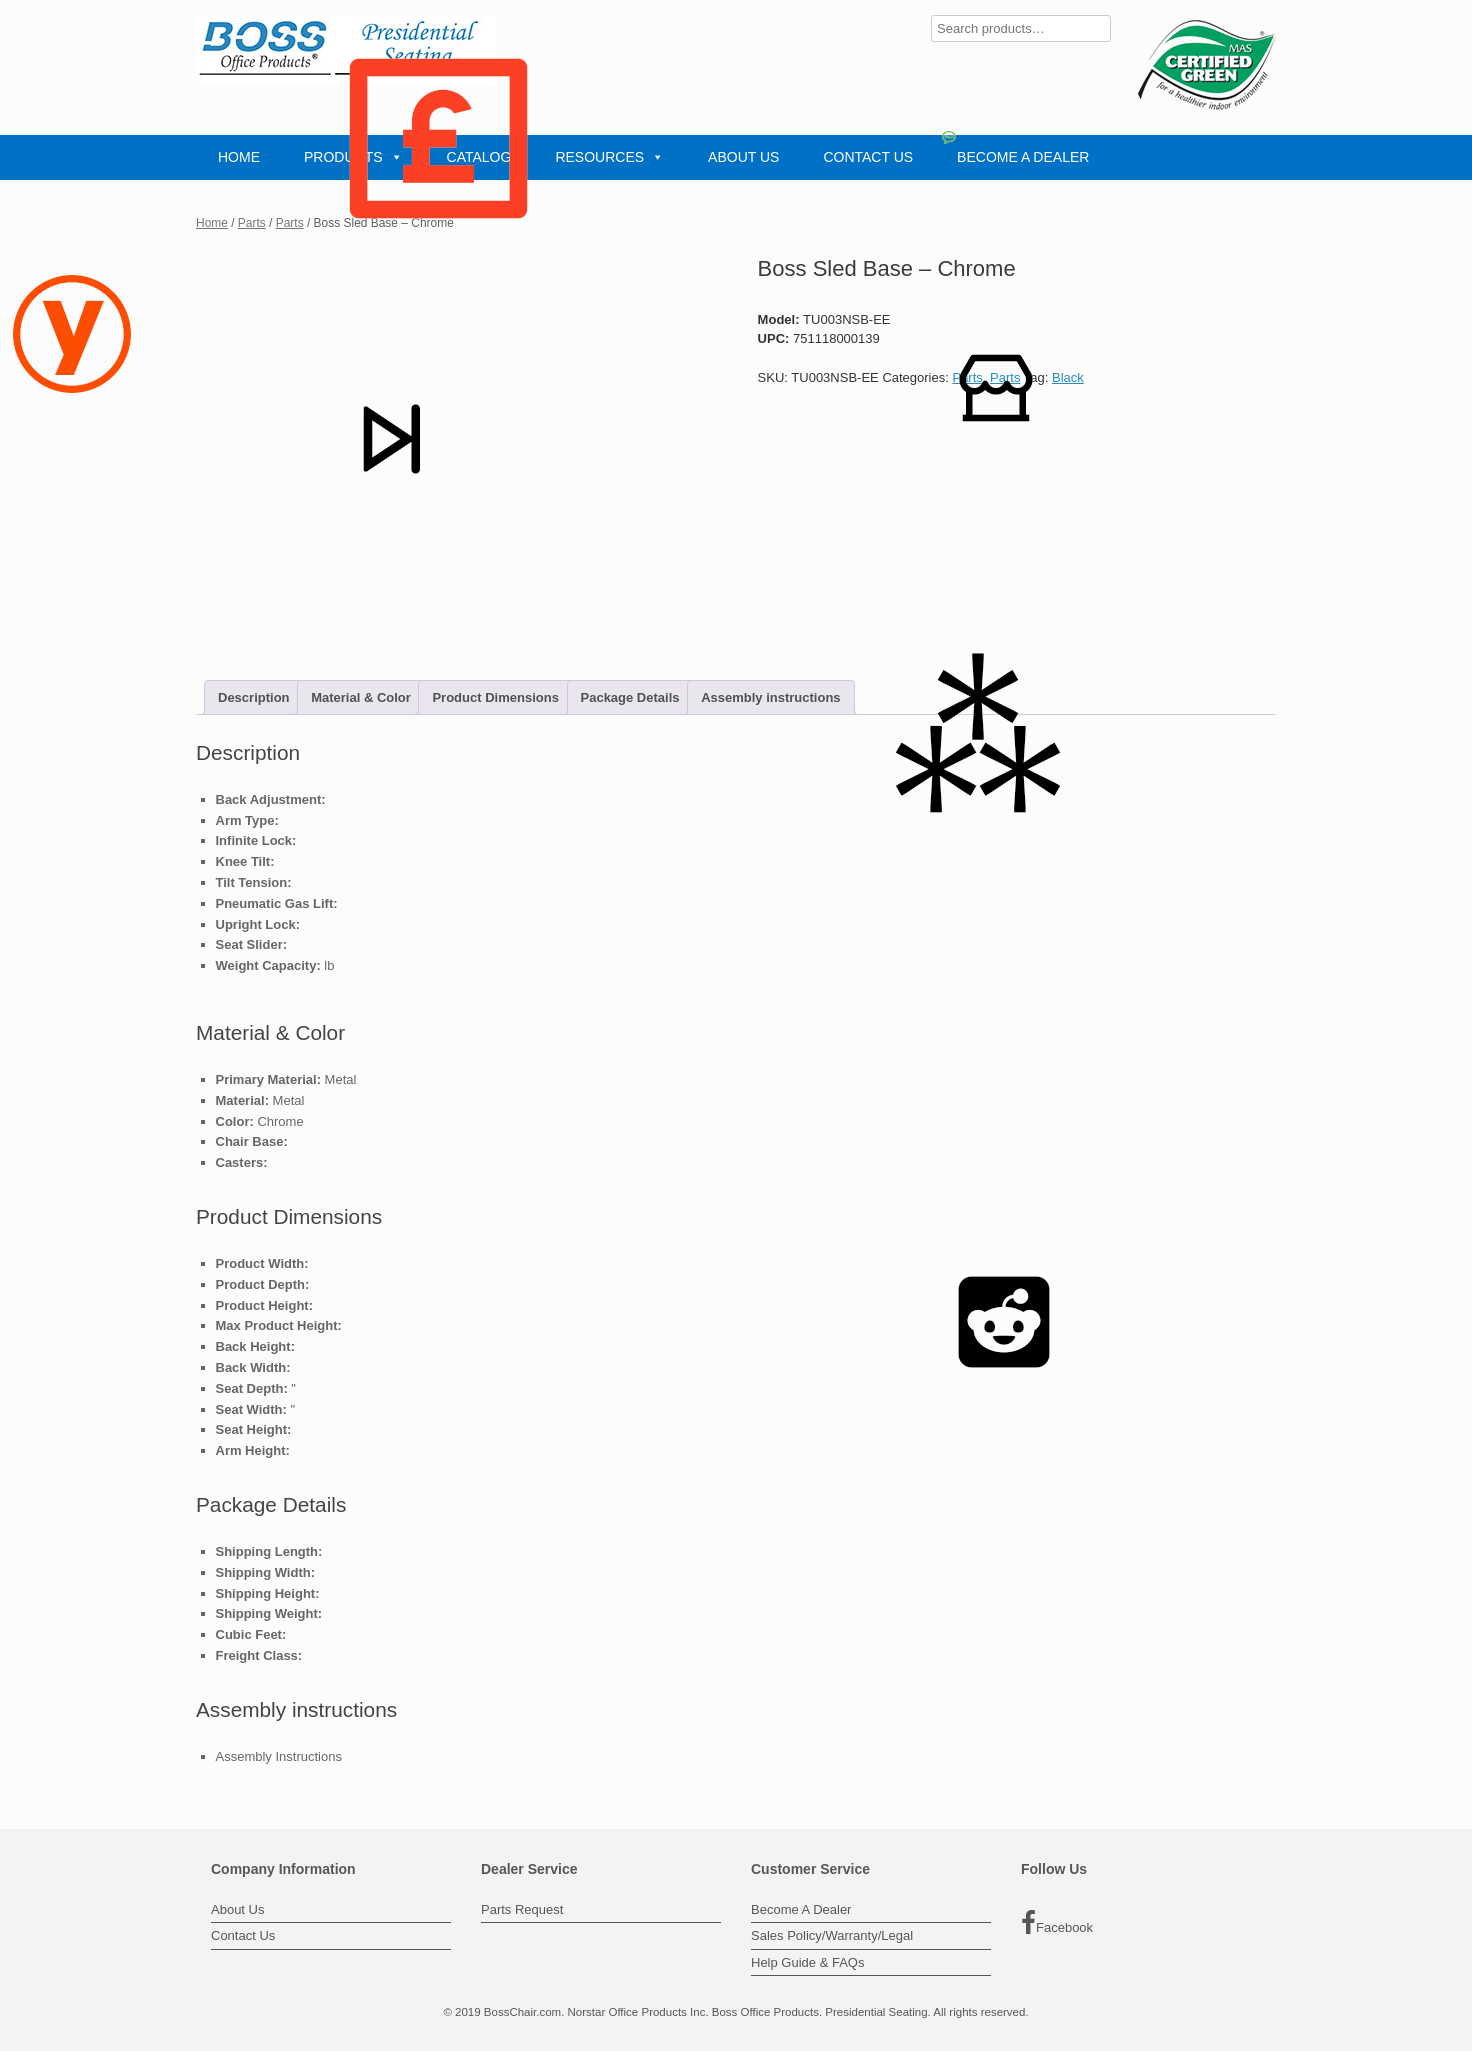 The height and width of the screenshot is (2051, 1472). What do you see at coordinates (394, 439) in the screenshot?
I see `skip to the next track` at bounding box center [394, 439].